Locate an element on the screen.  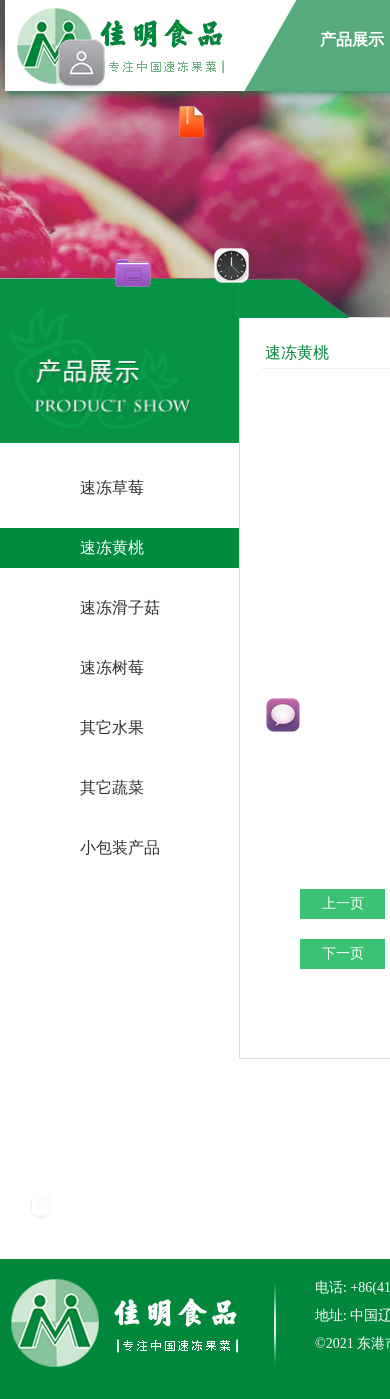
open pidgin instant messaging app is located at coordinates (283, 715).